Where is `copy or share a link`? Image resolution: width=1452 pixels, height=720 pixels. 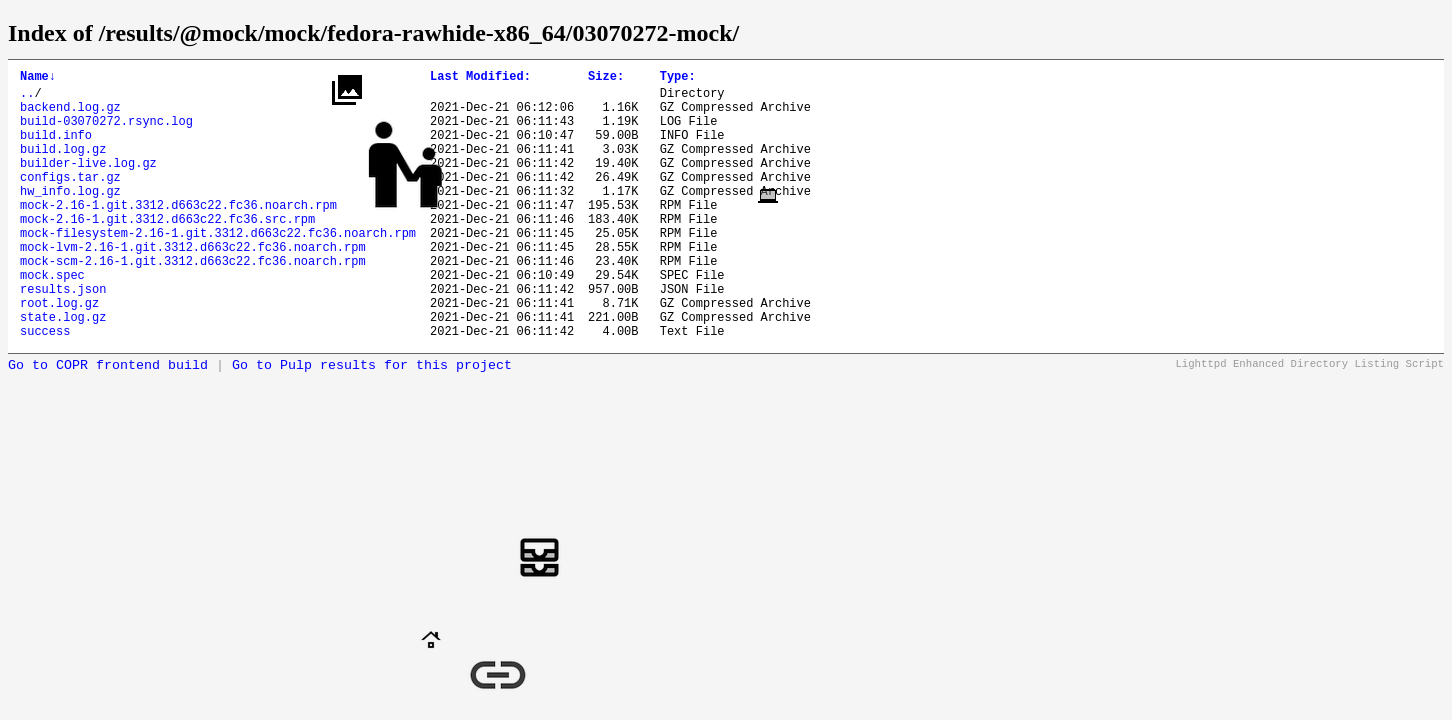 copy or share a link is located at coordinates (498, 675).